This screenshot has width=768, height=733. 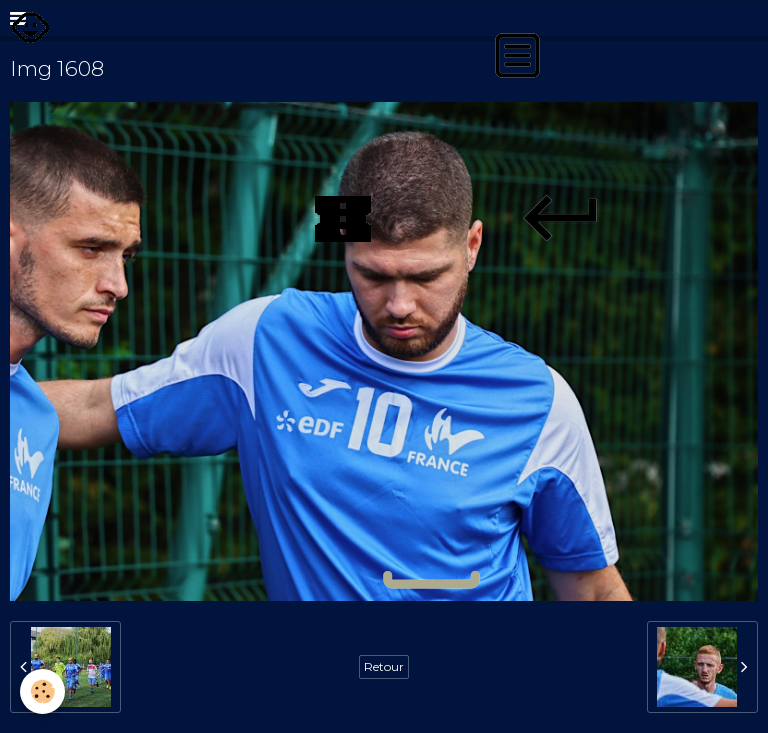 I want to click on submit or confirm text input, so click(x=562, y=218).